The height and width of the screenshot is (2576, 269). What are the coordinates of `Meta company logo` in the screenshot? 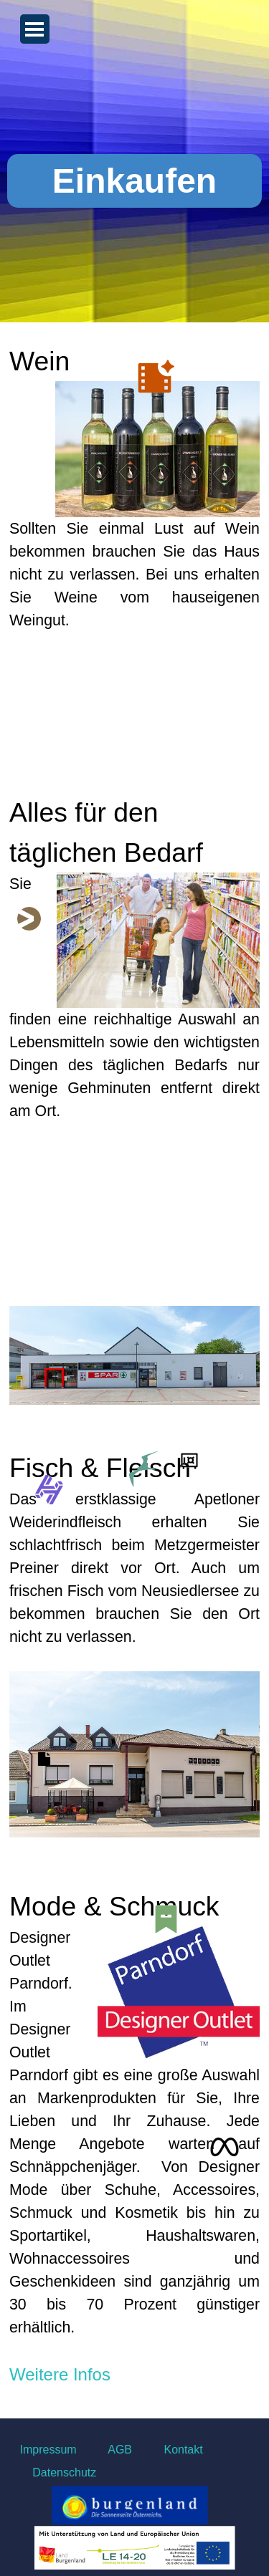 It's located at (225, 2147).